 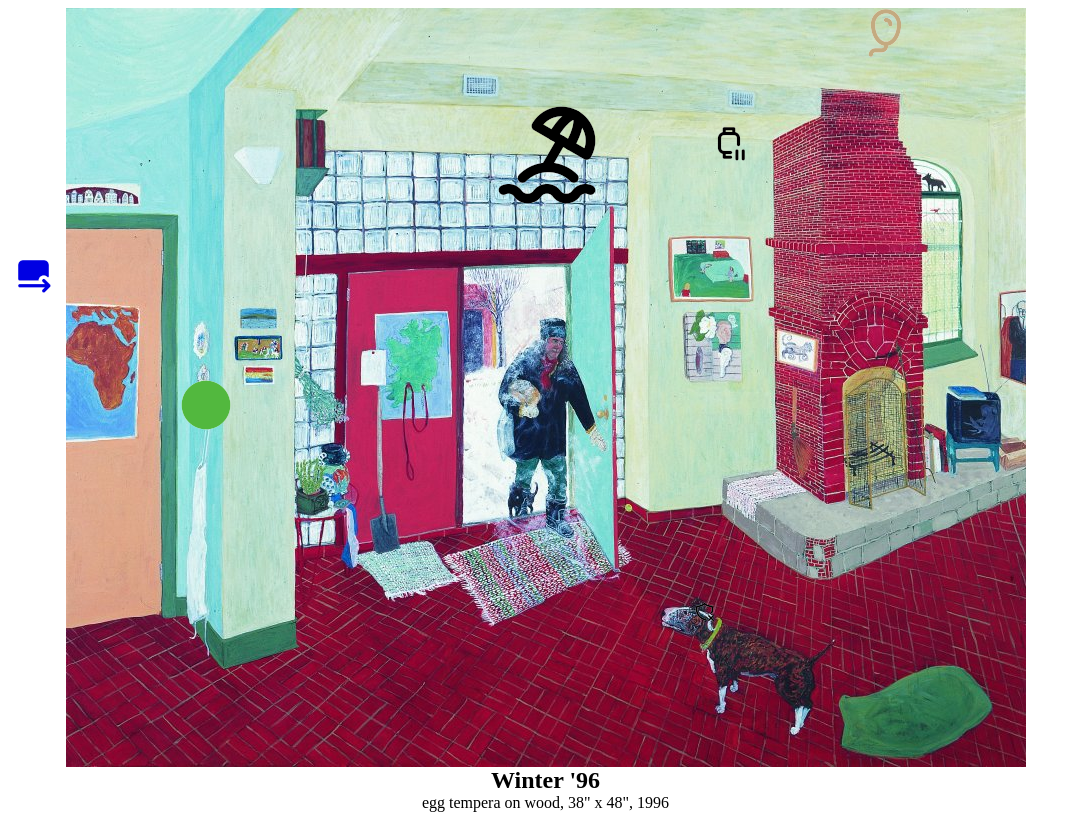 What do you see at coordinates (33, 275) in the screenshot?
I see `auto-fit content to the right edge` at bounding box center [33, 275].